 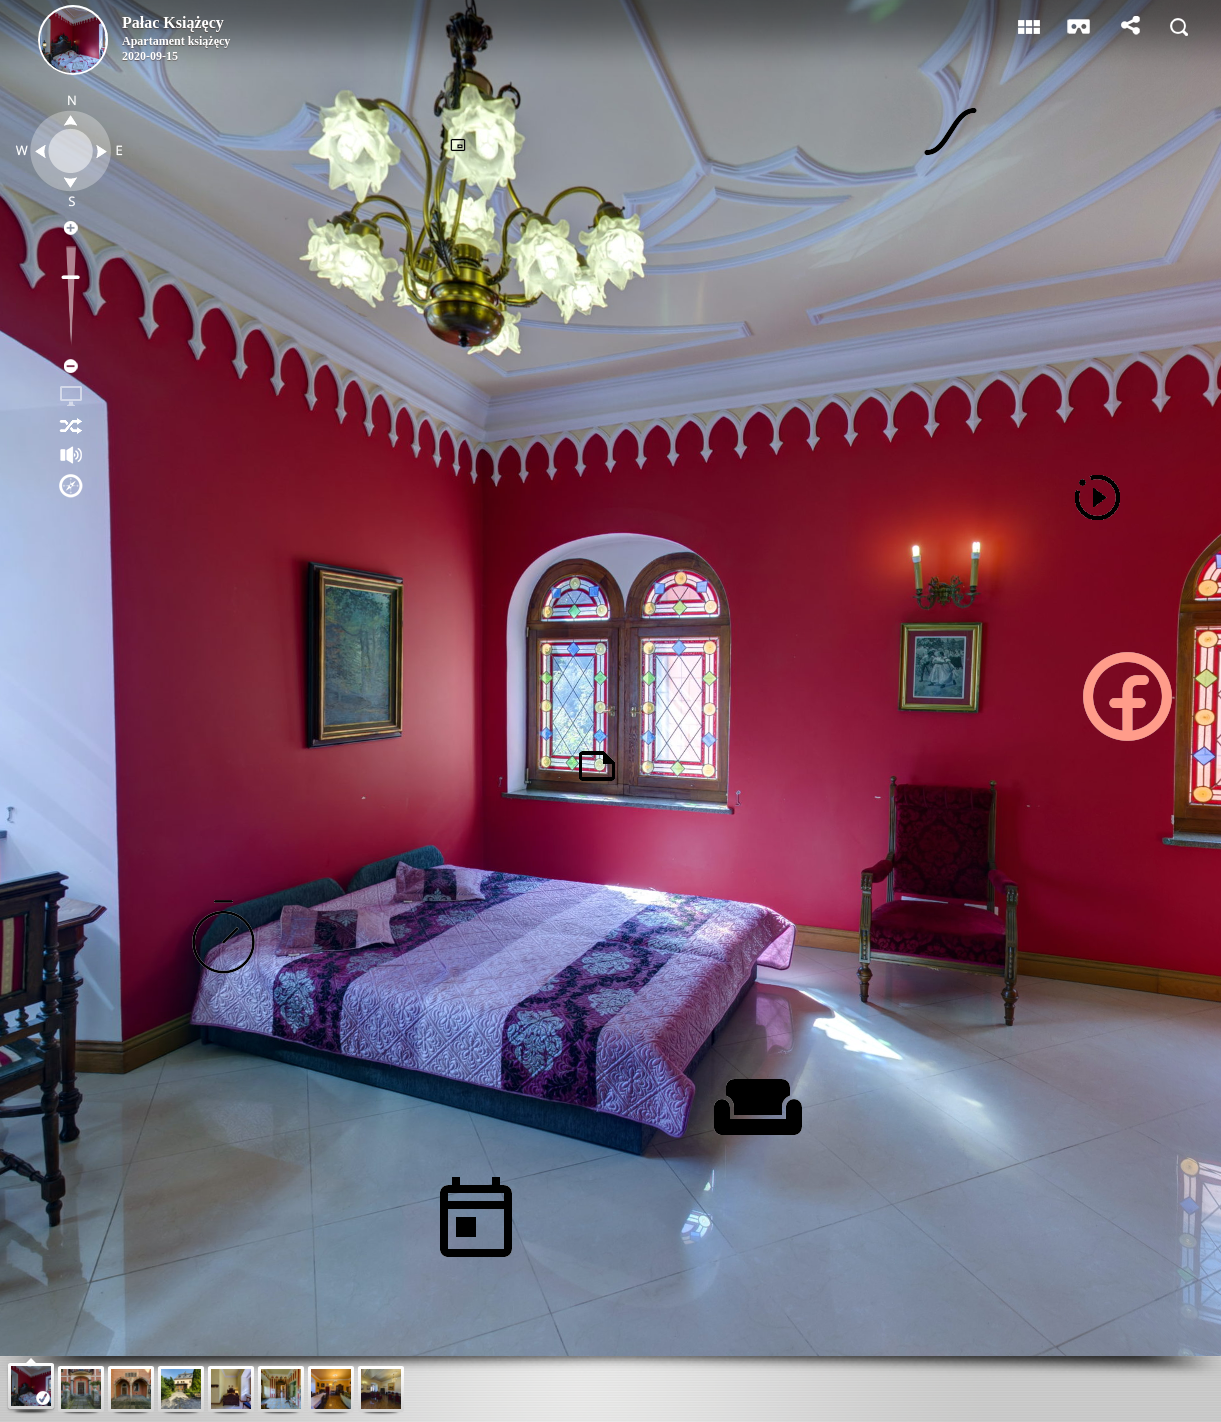 I want to click on open facebook app, so click(x=1127, y=696).